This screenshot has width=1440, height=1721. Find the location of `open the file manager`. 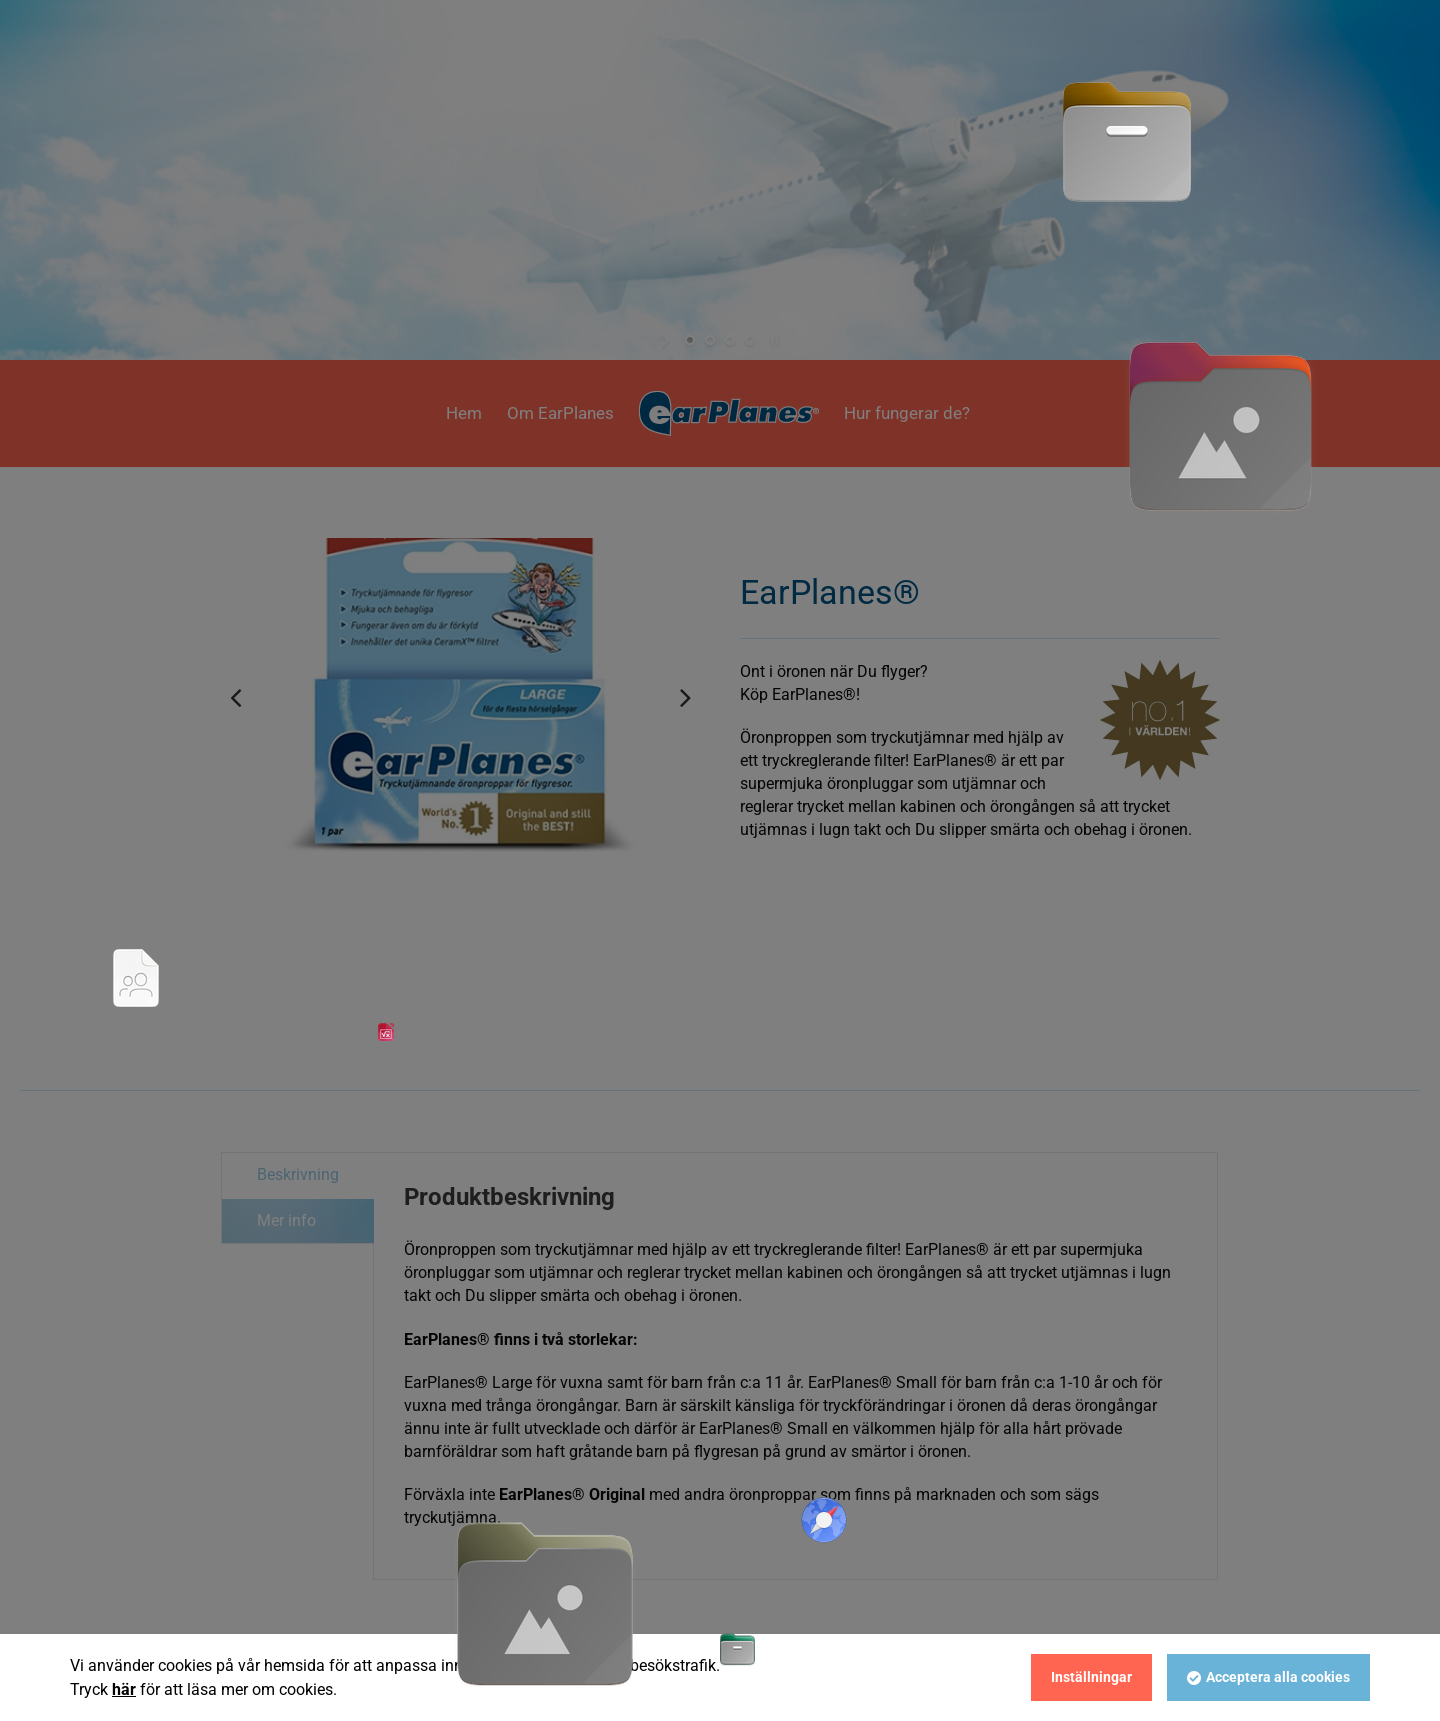

open the file manager is located at coordinates (737, 1648).